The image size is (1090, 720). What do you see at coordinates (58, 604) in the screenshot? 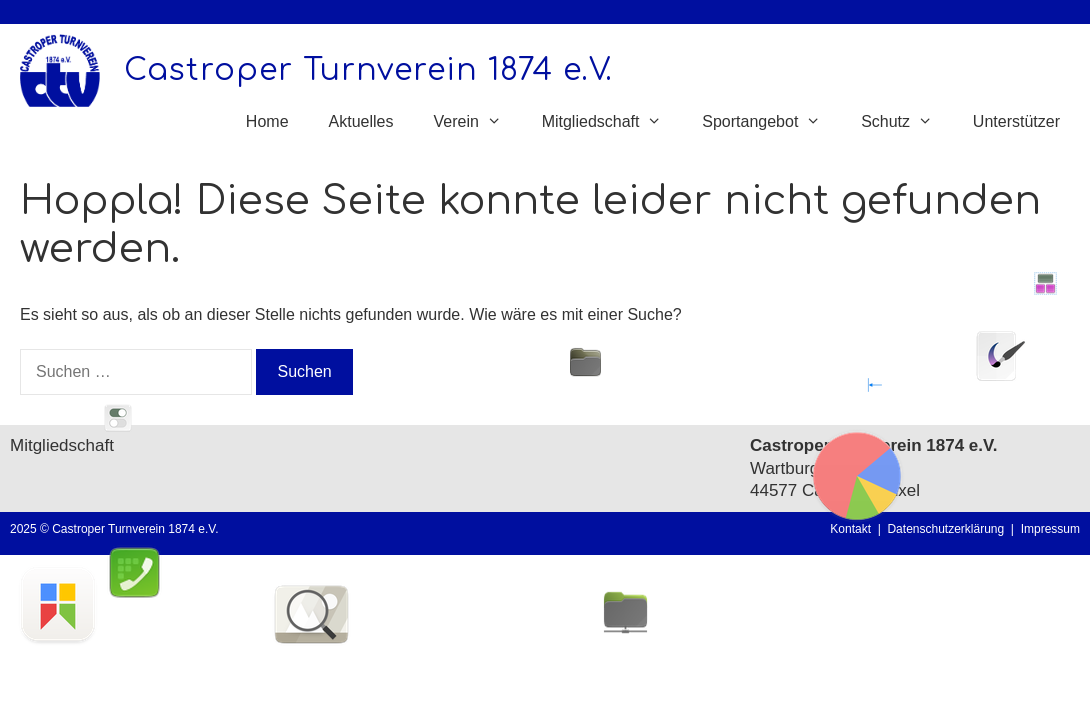
I see `open snipaste screenshot and annotation tool` at bounding box center [58, 604].